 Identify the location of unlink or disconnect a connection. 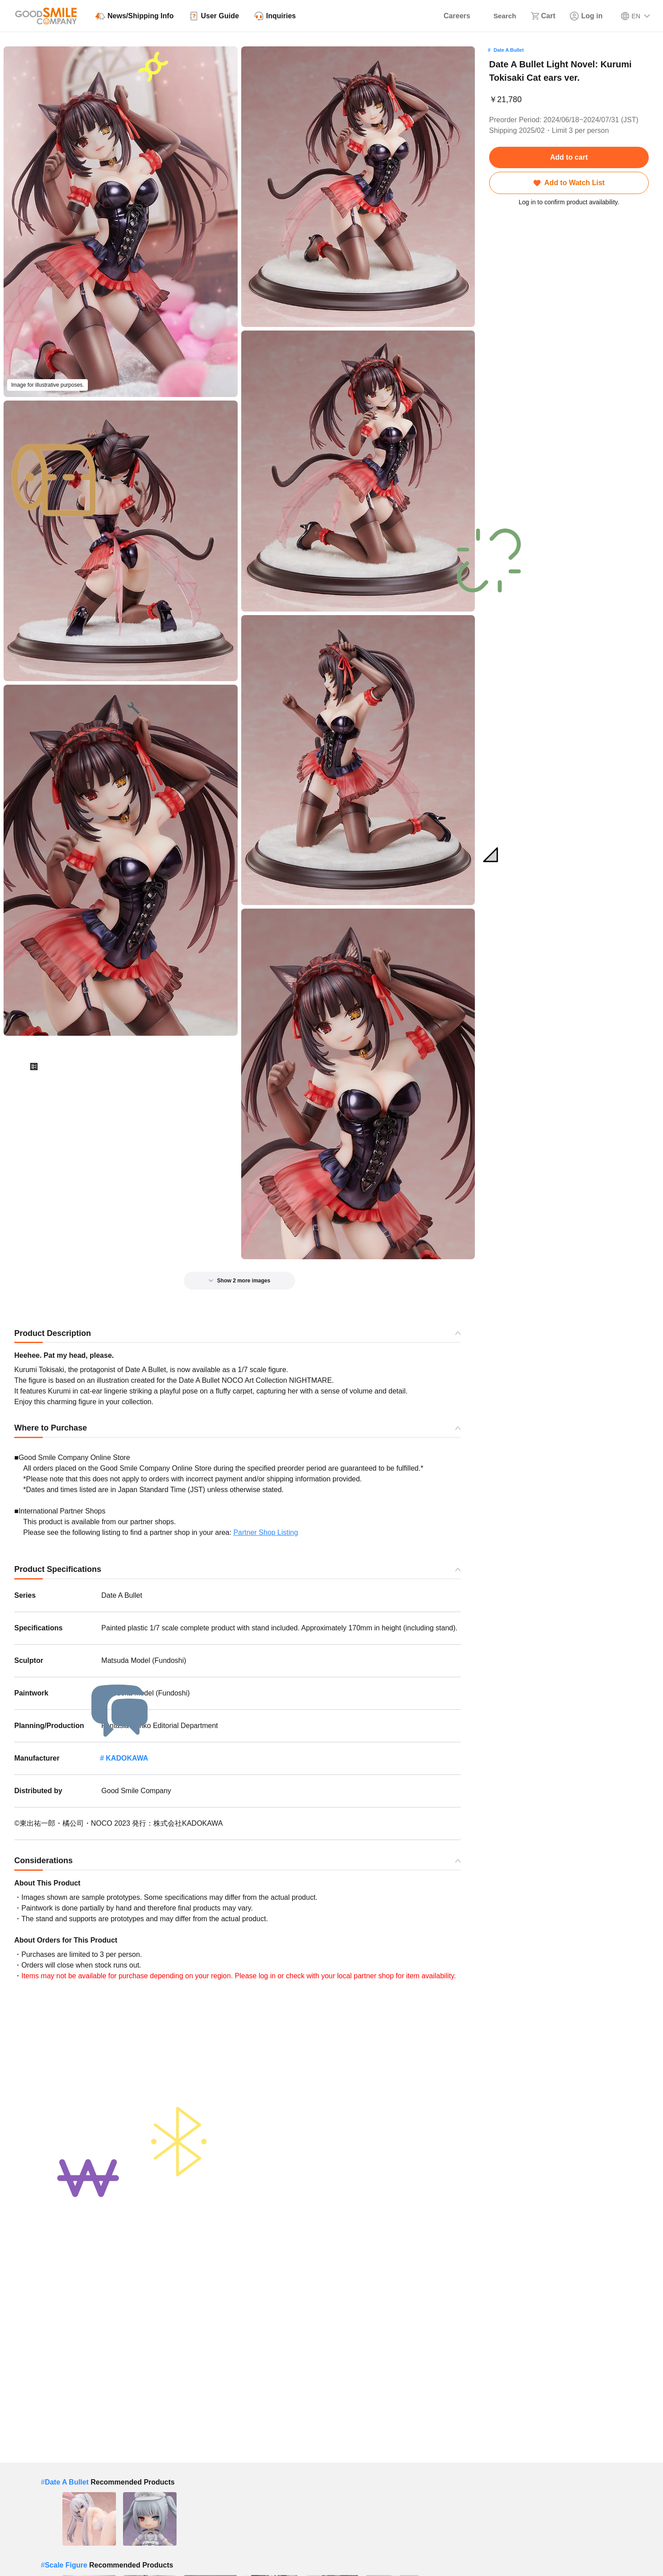
(489, 560).